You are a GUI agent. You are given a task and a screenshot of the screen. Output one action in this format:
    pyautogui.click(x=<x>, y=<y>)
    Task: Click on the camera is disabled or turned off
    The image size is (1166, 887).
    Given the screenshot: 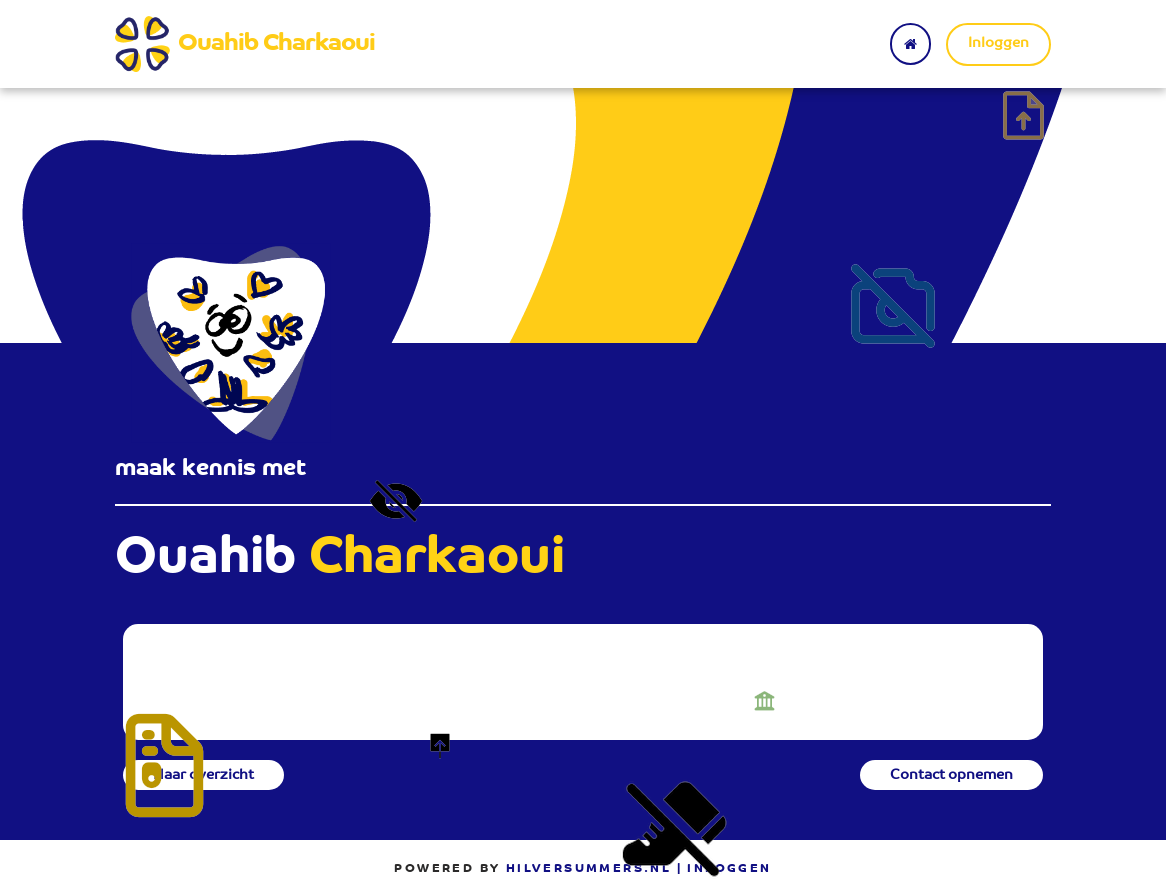 What is the action you would take?
    pyautogui.click(x=893, y=306)
    